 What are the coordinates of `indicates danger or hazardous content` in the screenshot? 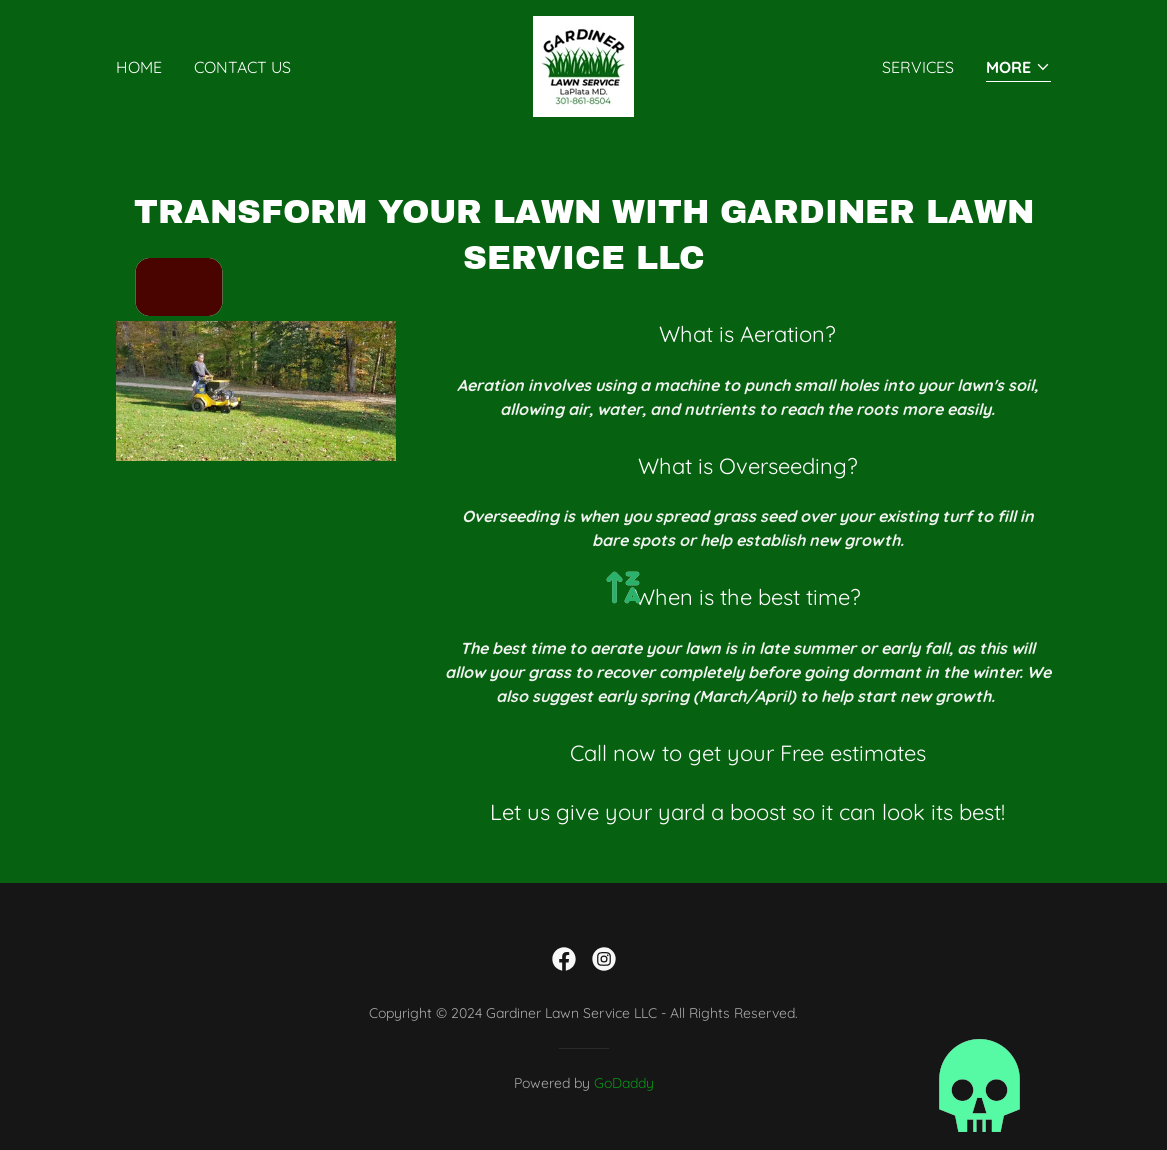 It's located at (979, 1085).